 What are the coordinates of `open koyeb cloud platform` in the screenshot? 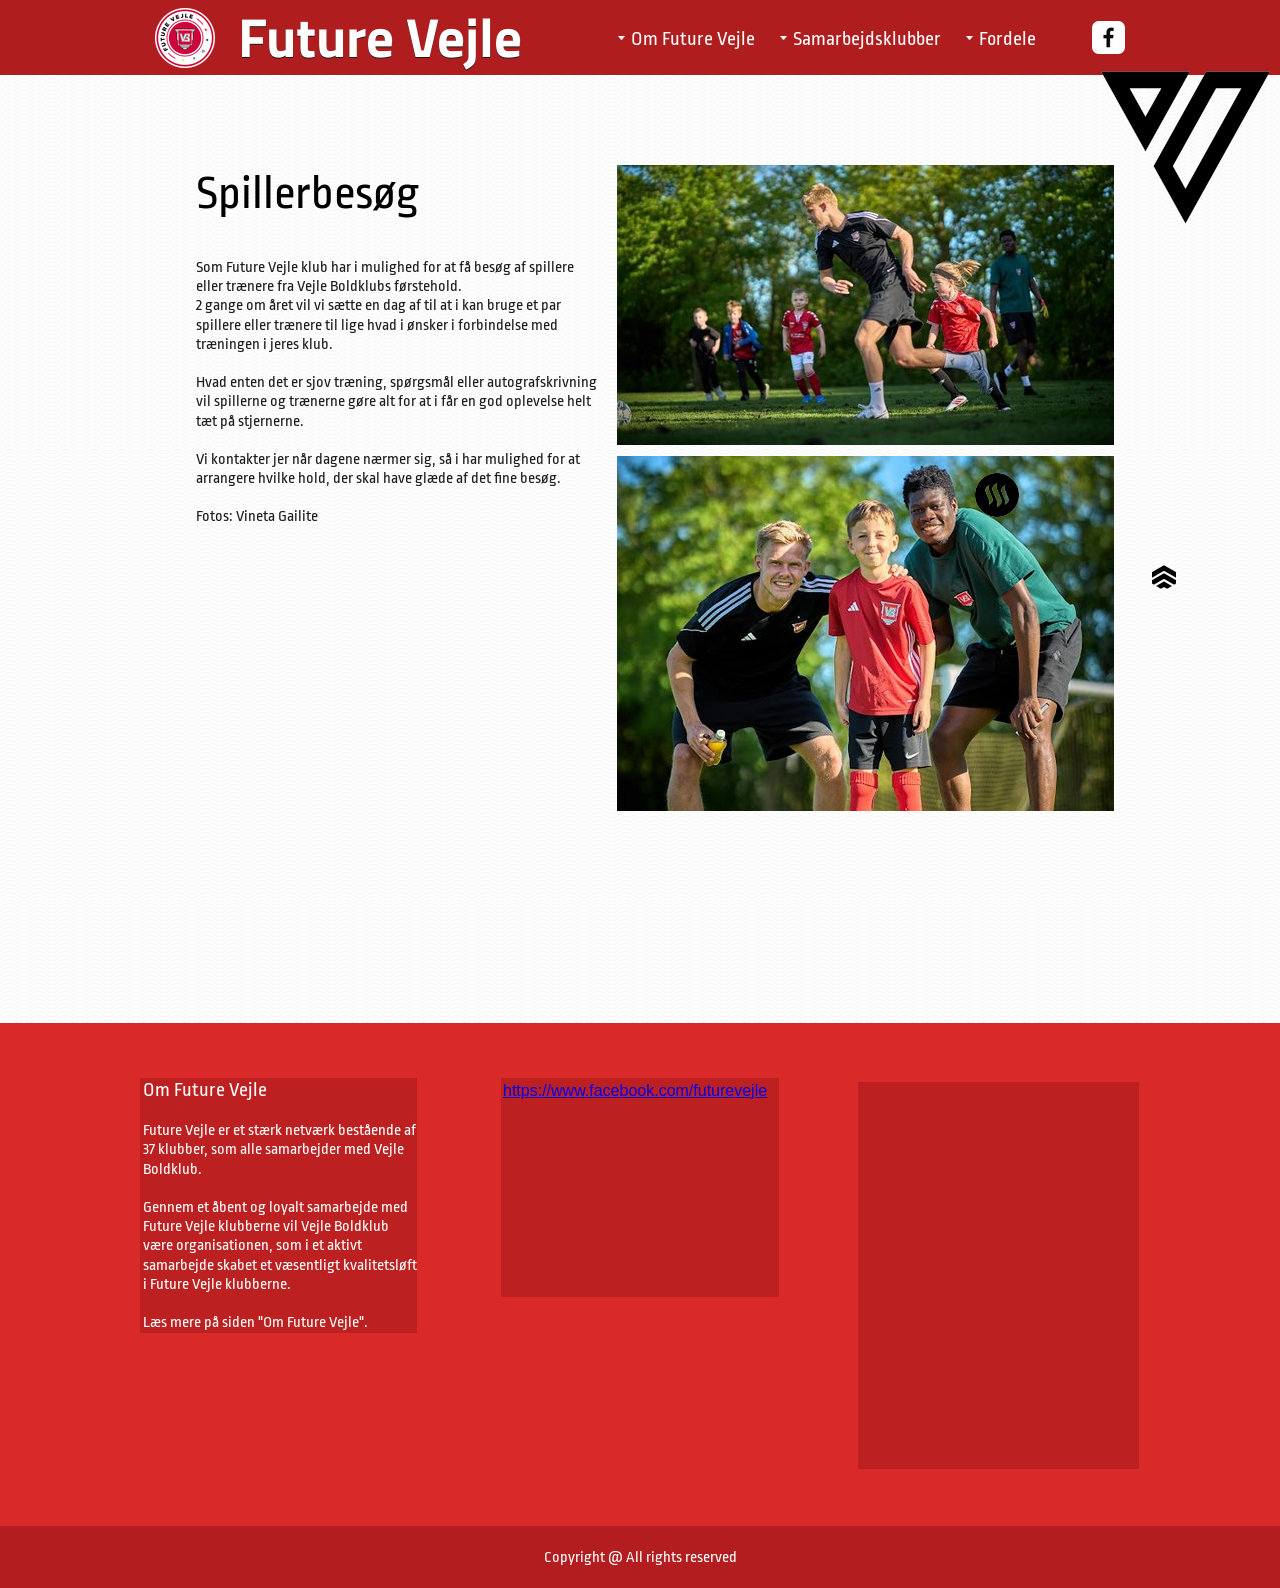 It's located at (1164, 577).